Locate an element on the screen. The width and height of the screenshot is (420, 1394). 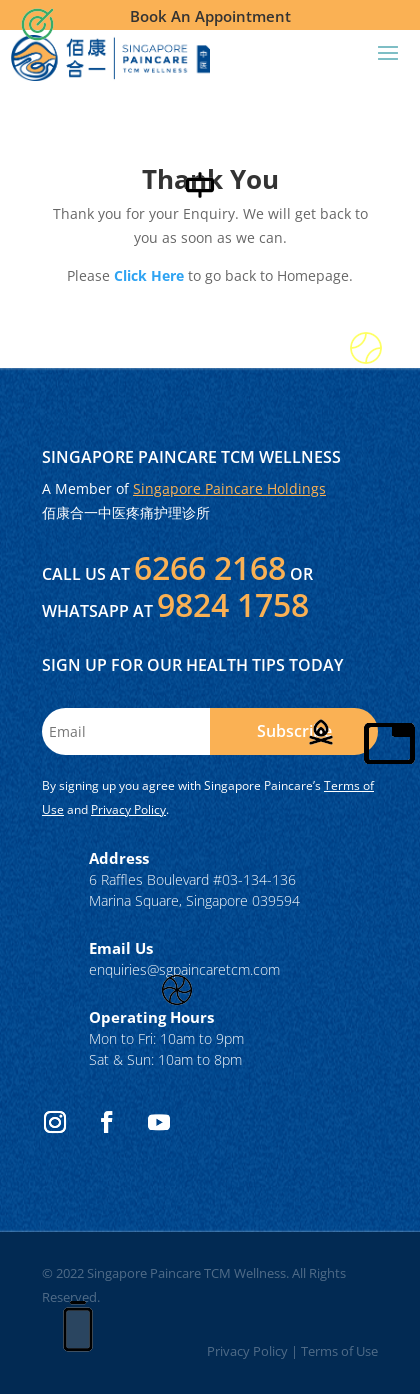
center align element horizontally is located at coordinates (200, 185).